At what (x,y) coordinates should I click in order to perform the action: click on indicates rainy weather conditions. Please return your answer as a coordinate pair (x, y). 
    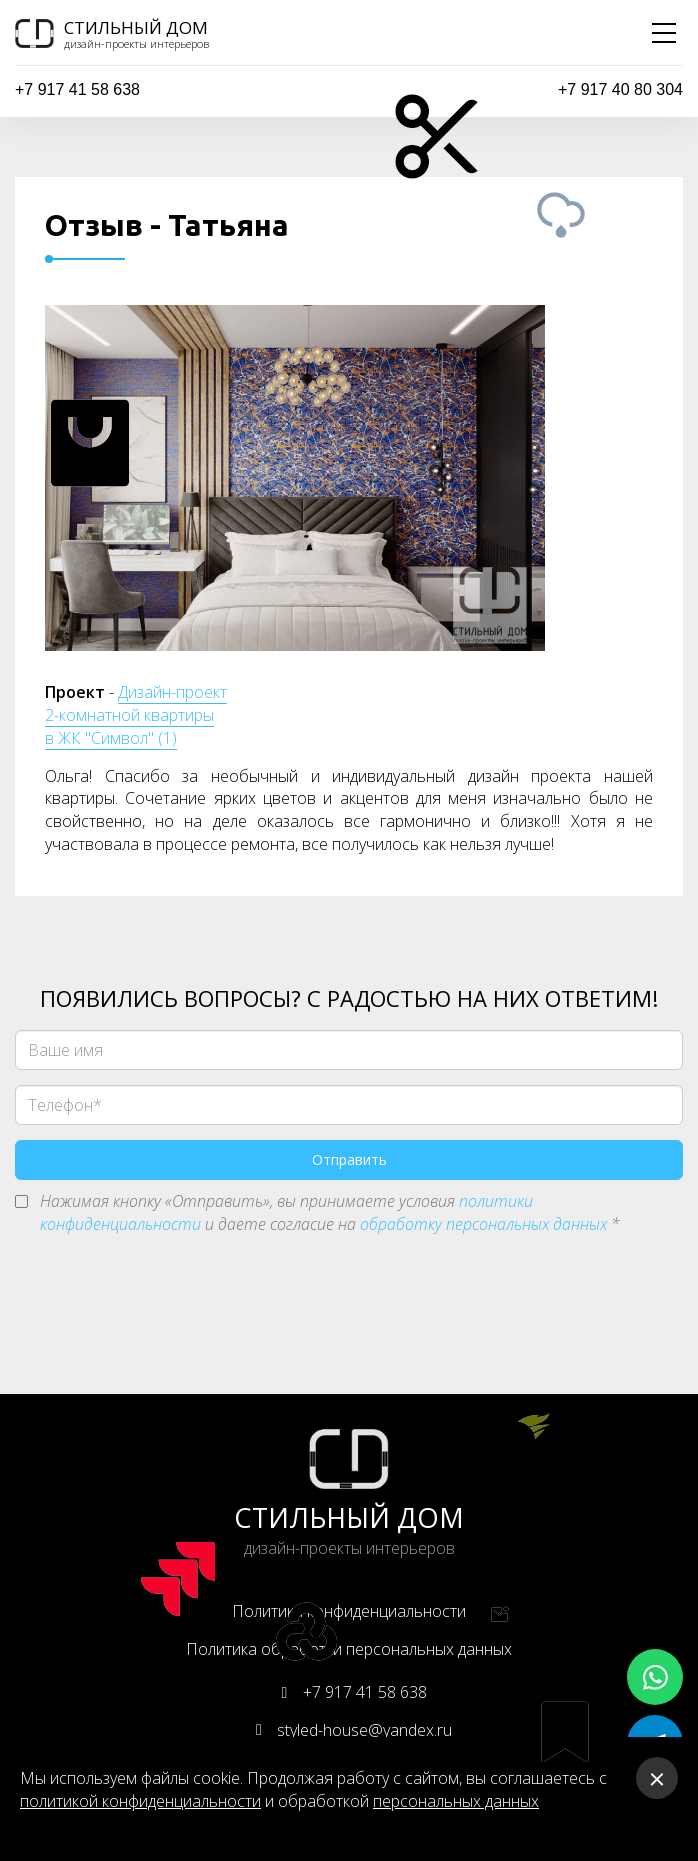
    Looking at the image, I should click on (561, 214).